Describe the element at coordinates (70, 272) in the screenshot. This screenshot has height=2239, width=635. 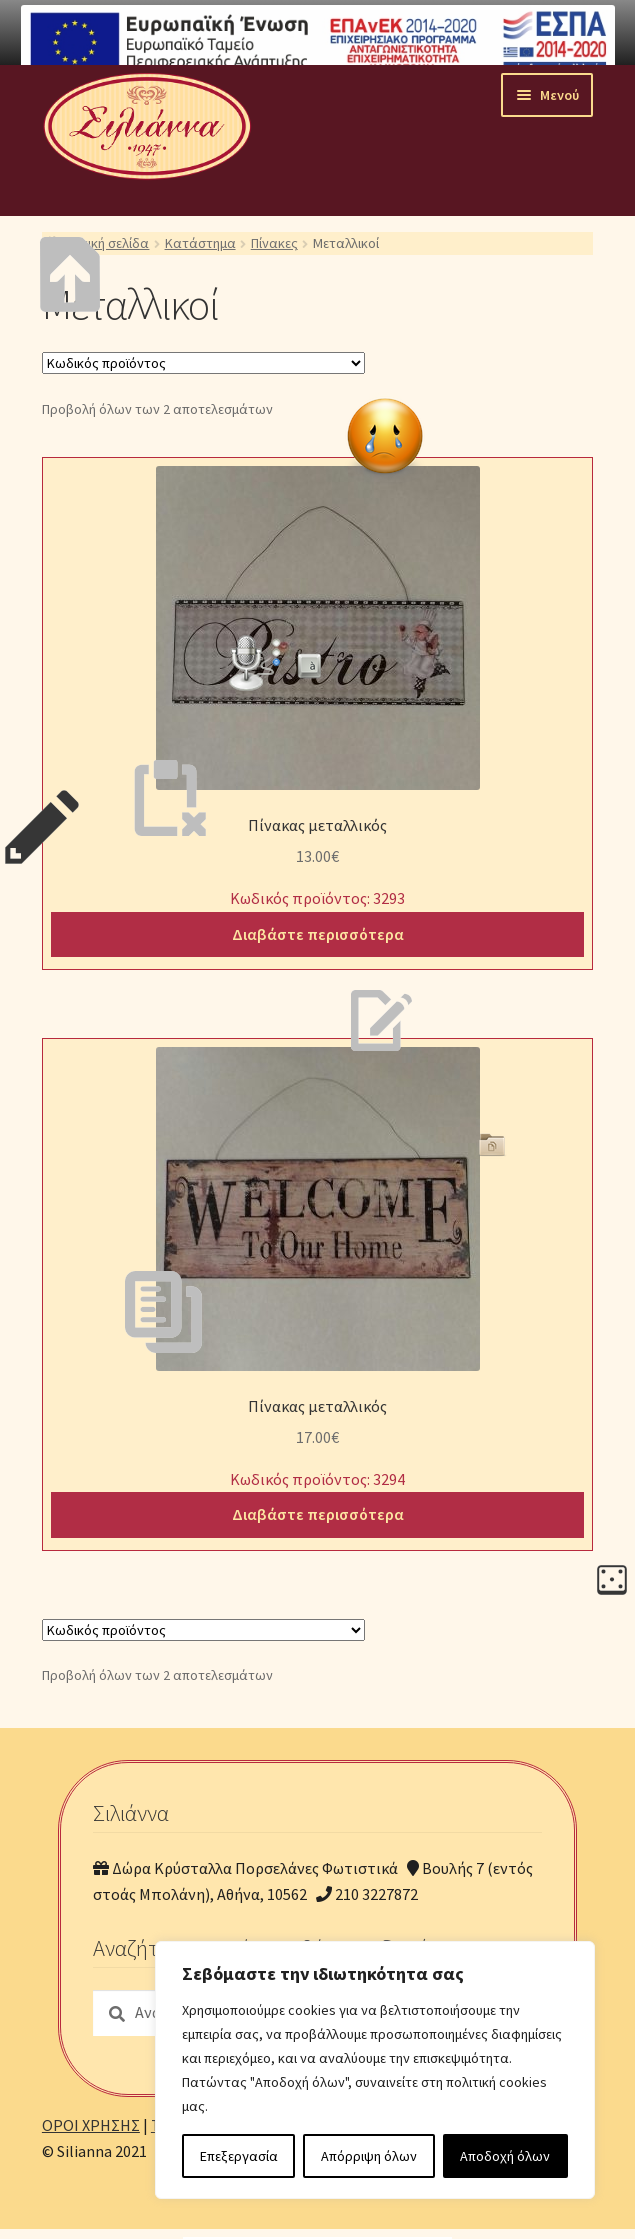
I see `send or share a document` at that location.